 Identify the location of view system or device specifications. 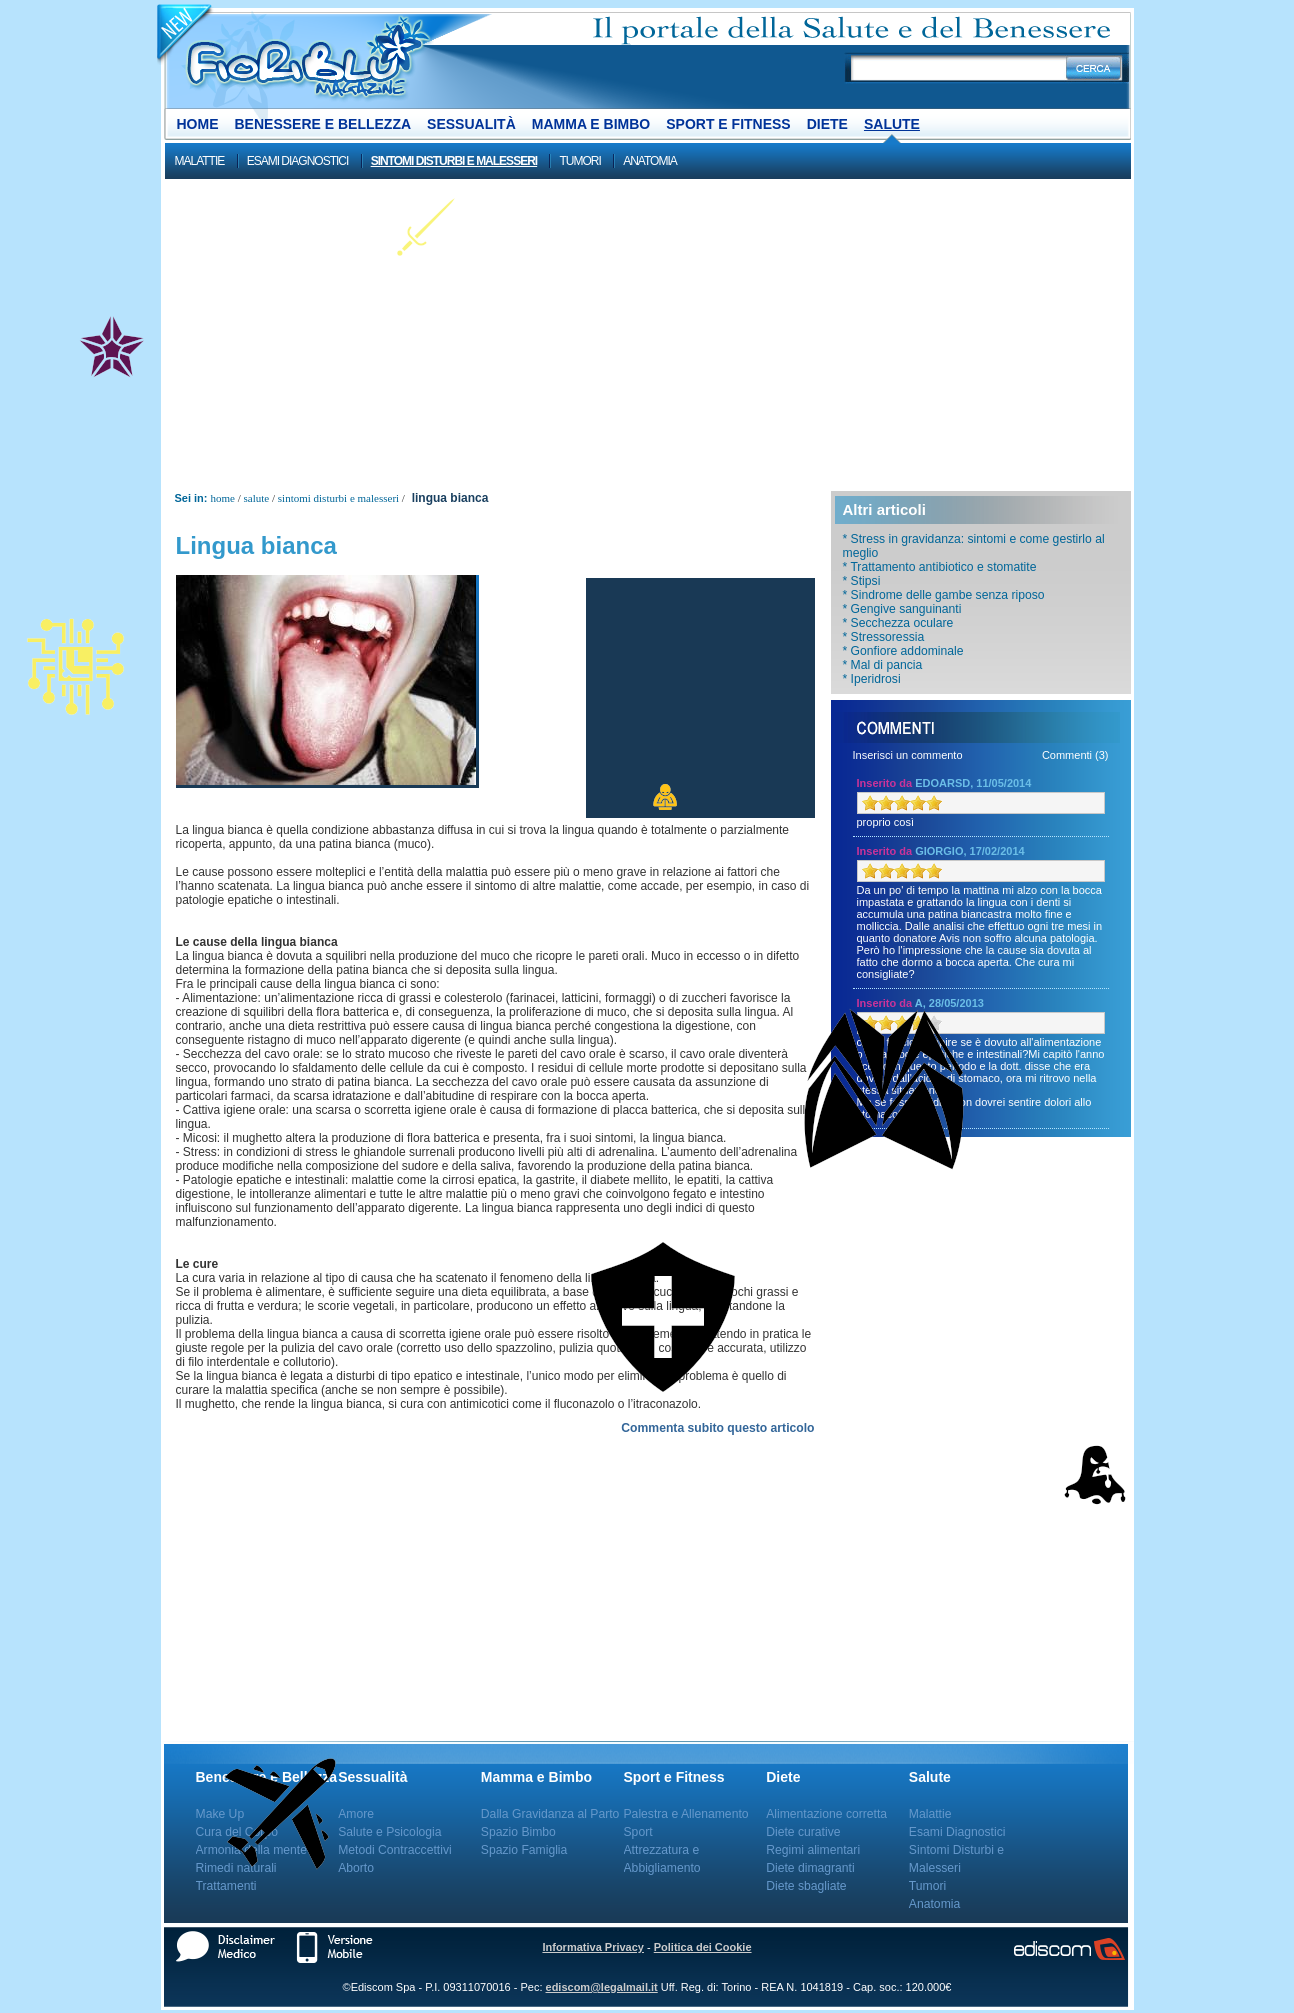
(75, 666).